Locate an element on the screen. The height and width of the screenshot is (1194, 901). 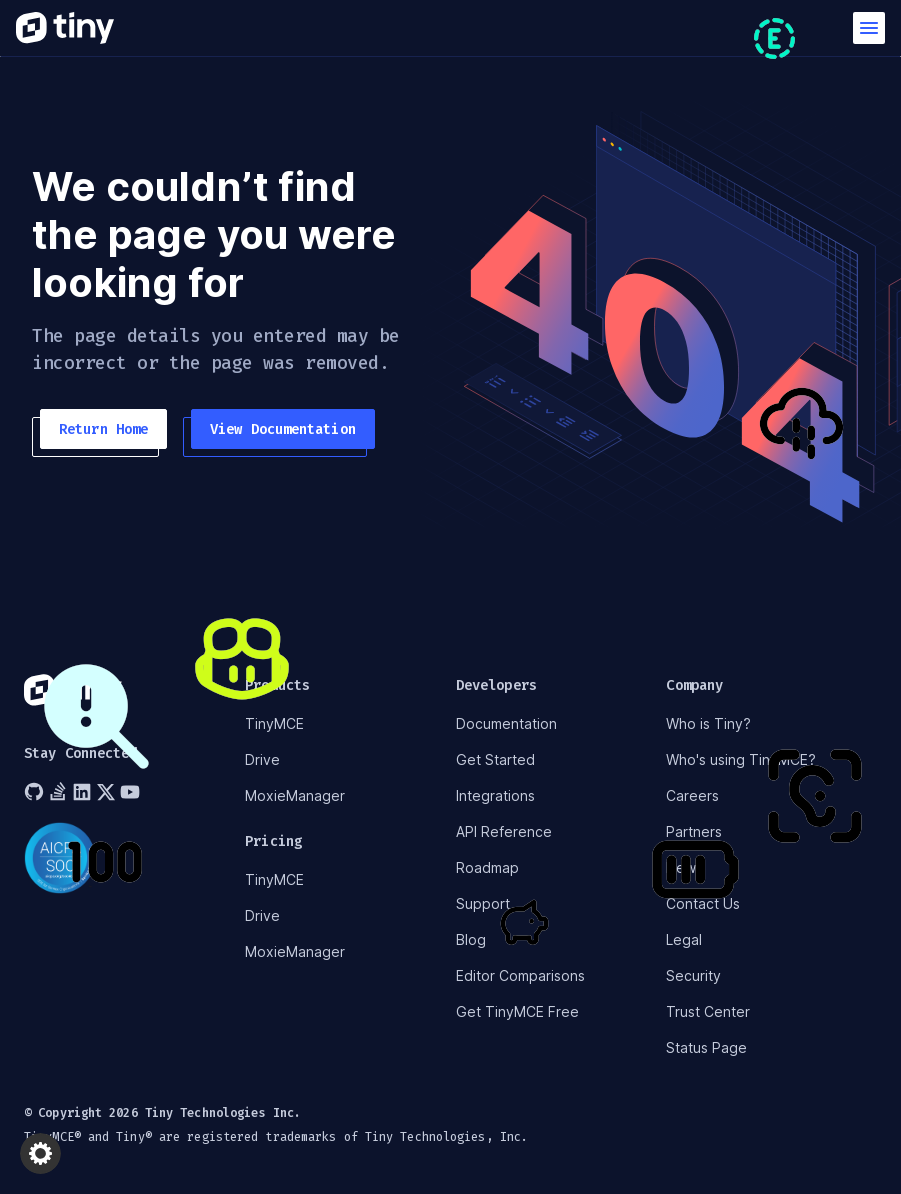
access github copilot AI coding assistant is located at coordinates (242, 657).